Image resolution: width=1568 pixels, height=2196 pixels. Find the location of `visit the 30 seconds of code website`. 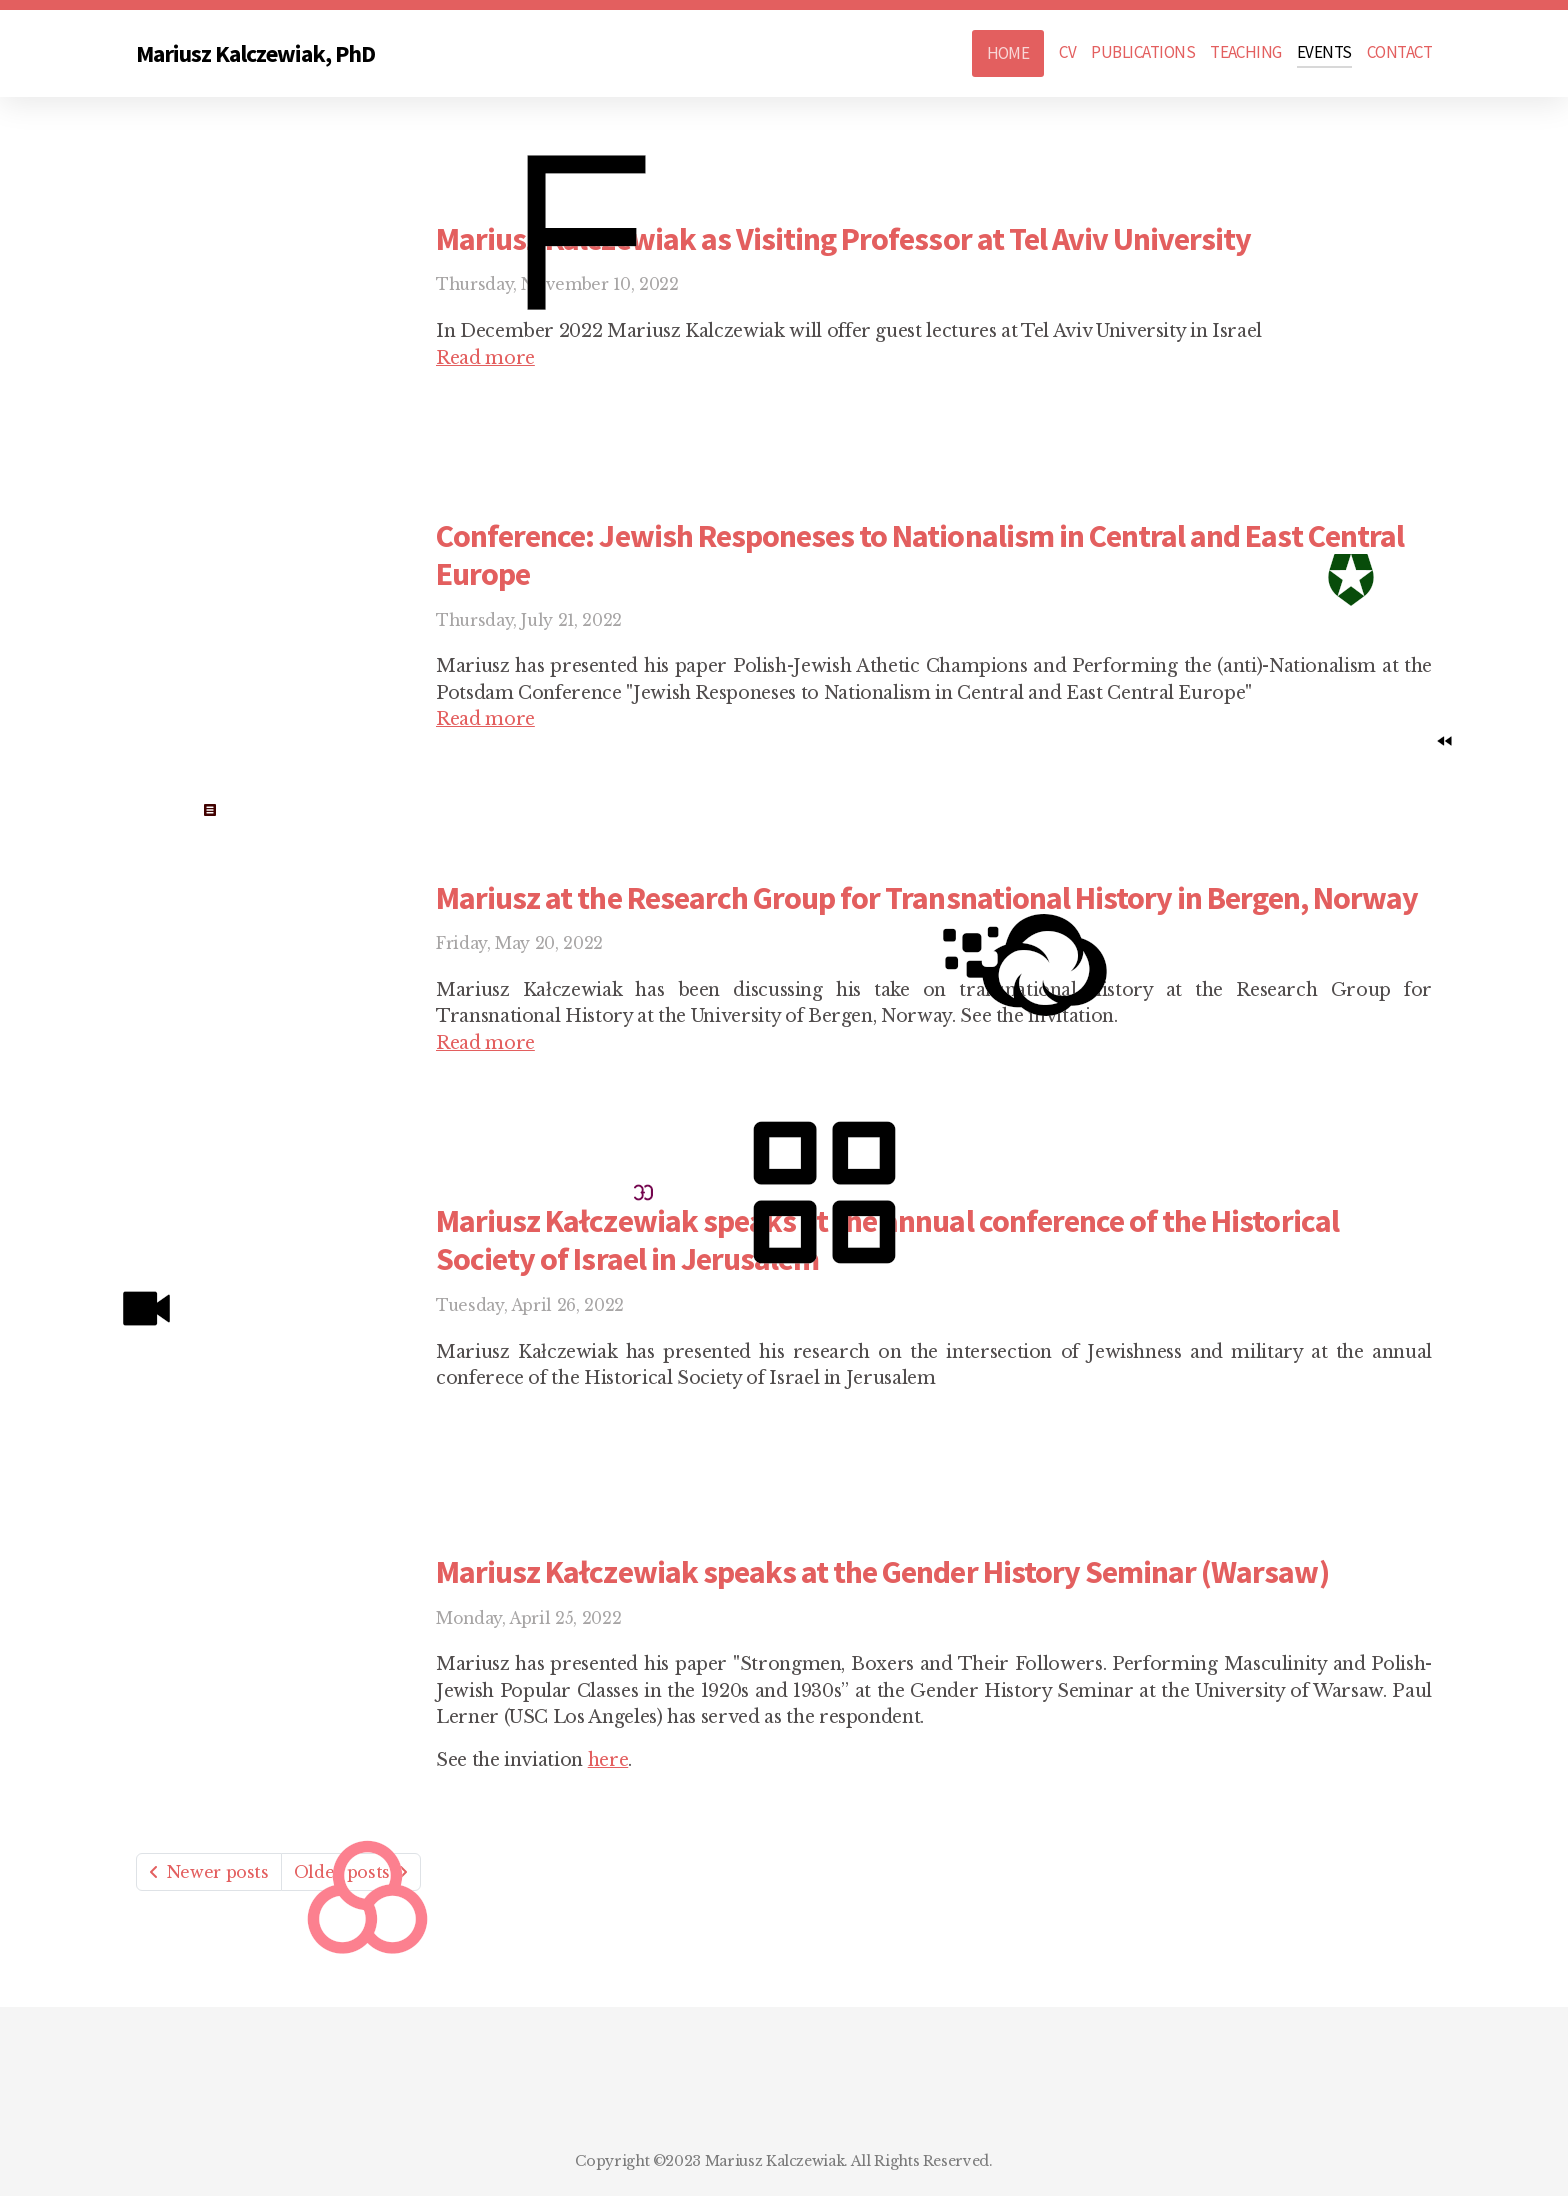

visit the 30 seconds of code website is located at coordinates (643, 1192).